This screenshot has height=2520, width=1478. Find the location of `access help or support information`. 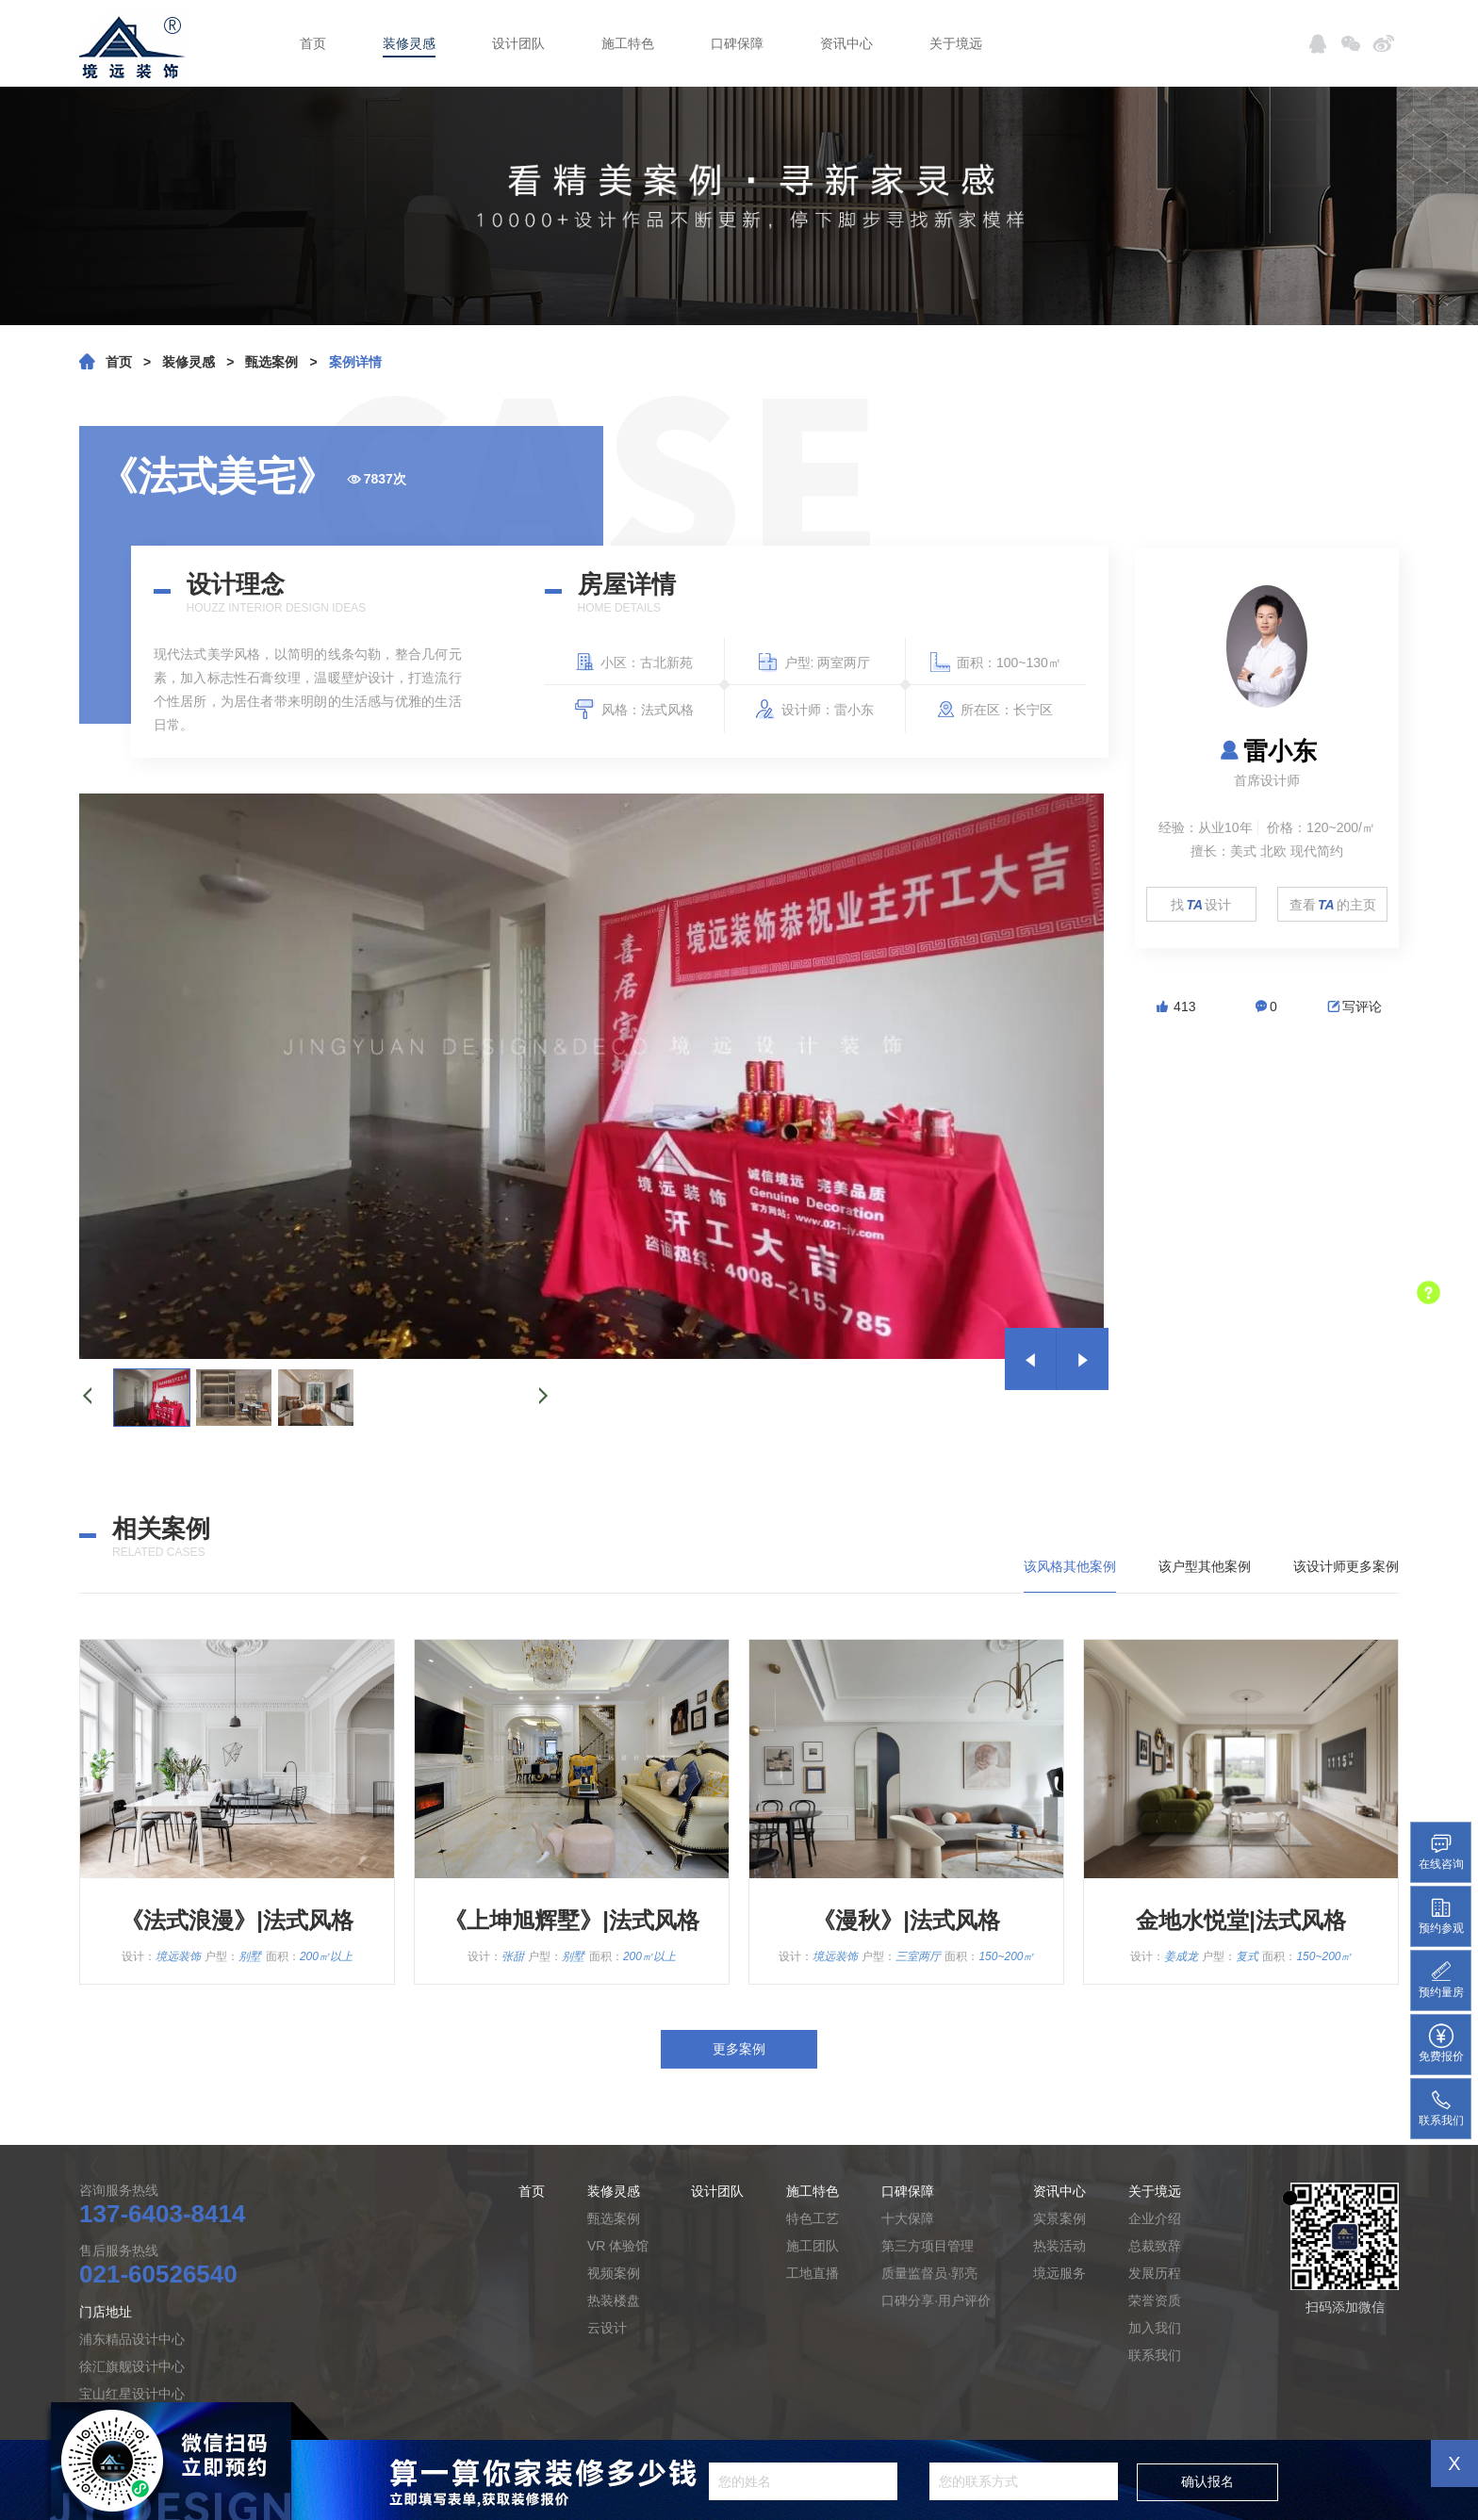

access help or support information is located at coordinates (1428, 1292).